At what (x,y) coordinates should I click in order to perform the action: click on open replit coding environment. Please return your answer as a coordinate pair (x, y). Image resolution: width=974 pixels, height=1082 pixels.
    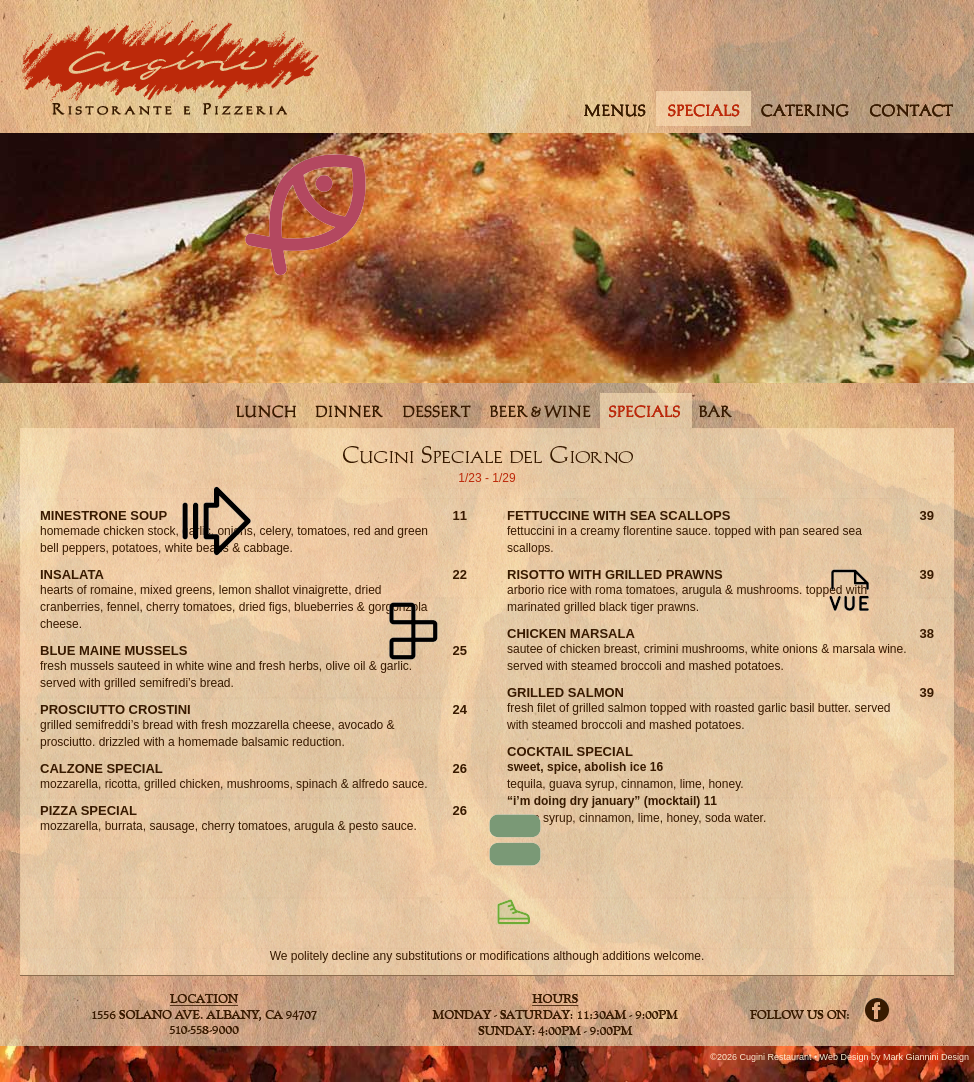
    Looking at the image, I should click on (409, 631).